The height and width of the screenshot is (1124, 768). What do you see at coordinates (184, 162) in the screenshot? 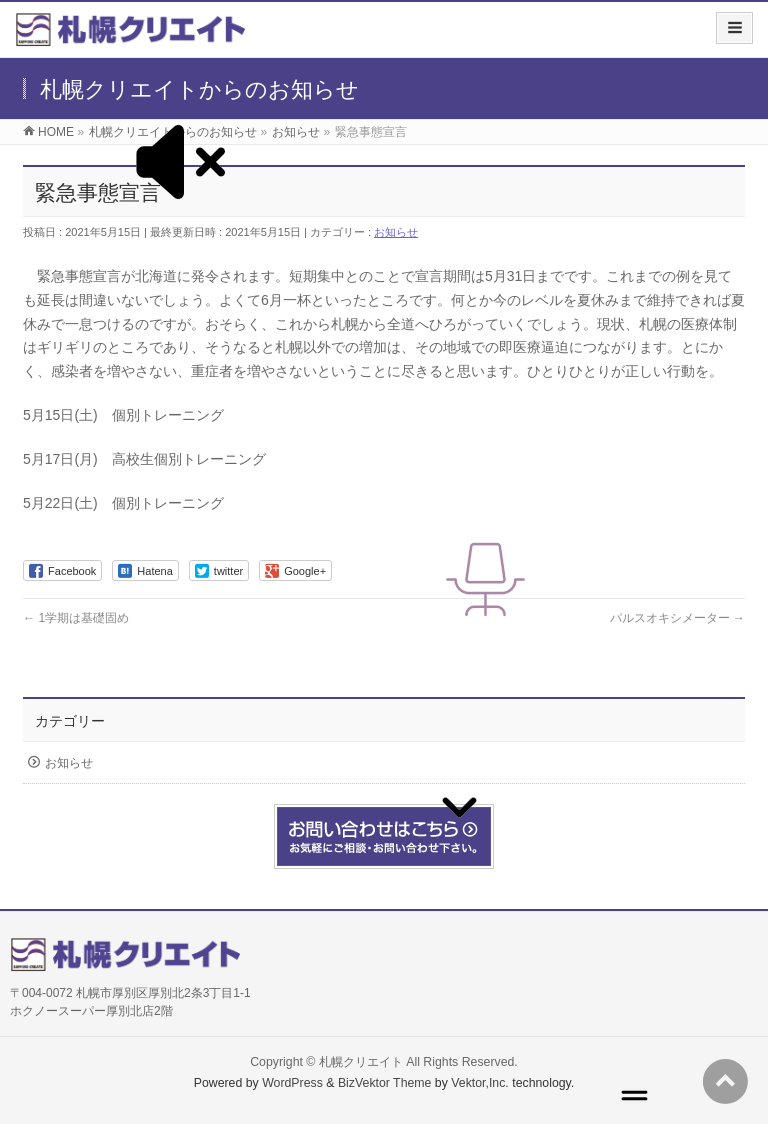
I see `mute audio or sound` at bounding box center [184, 162].